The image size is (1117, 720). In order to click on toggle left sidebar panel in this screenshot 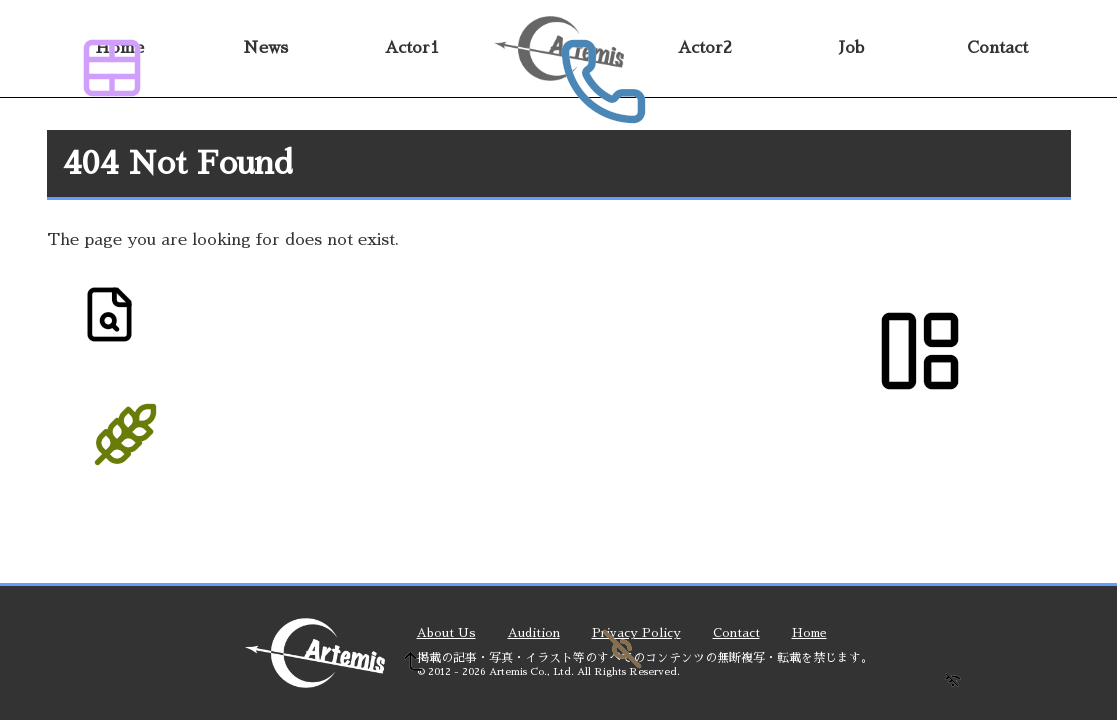, I will do `click(920, 351)`.